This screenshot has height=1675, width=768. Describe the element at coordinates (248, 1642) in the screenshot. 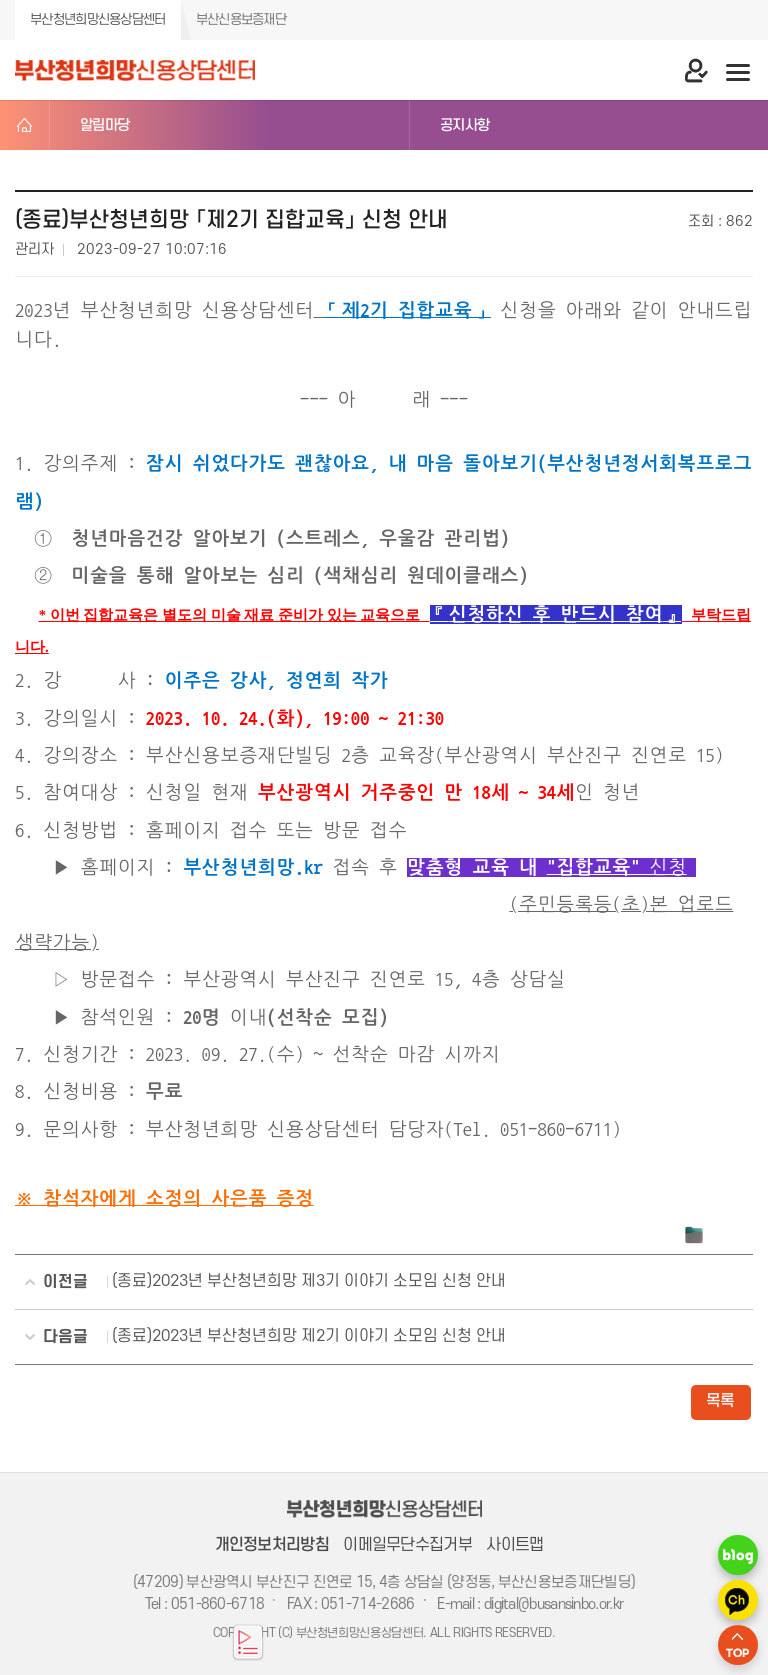

I see `open a playlist file` at that location.